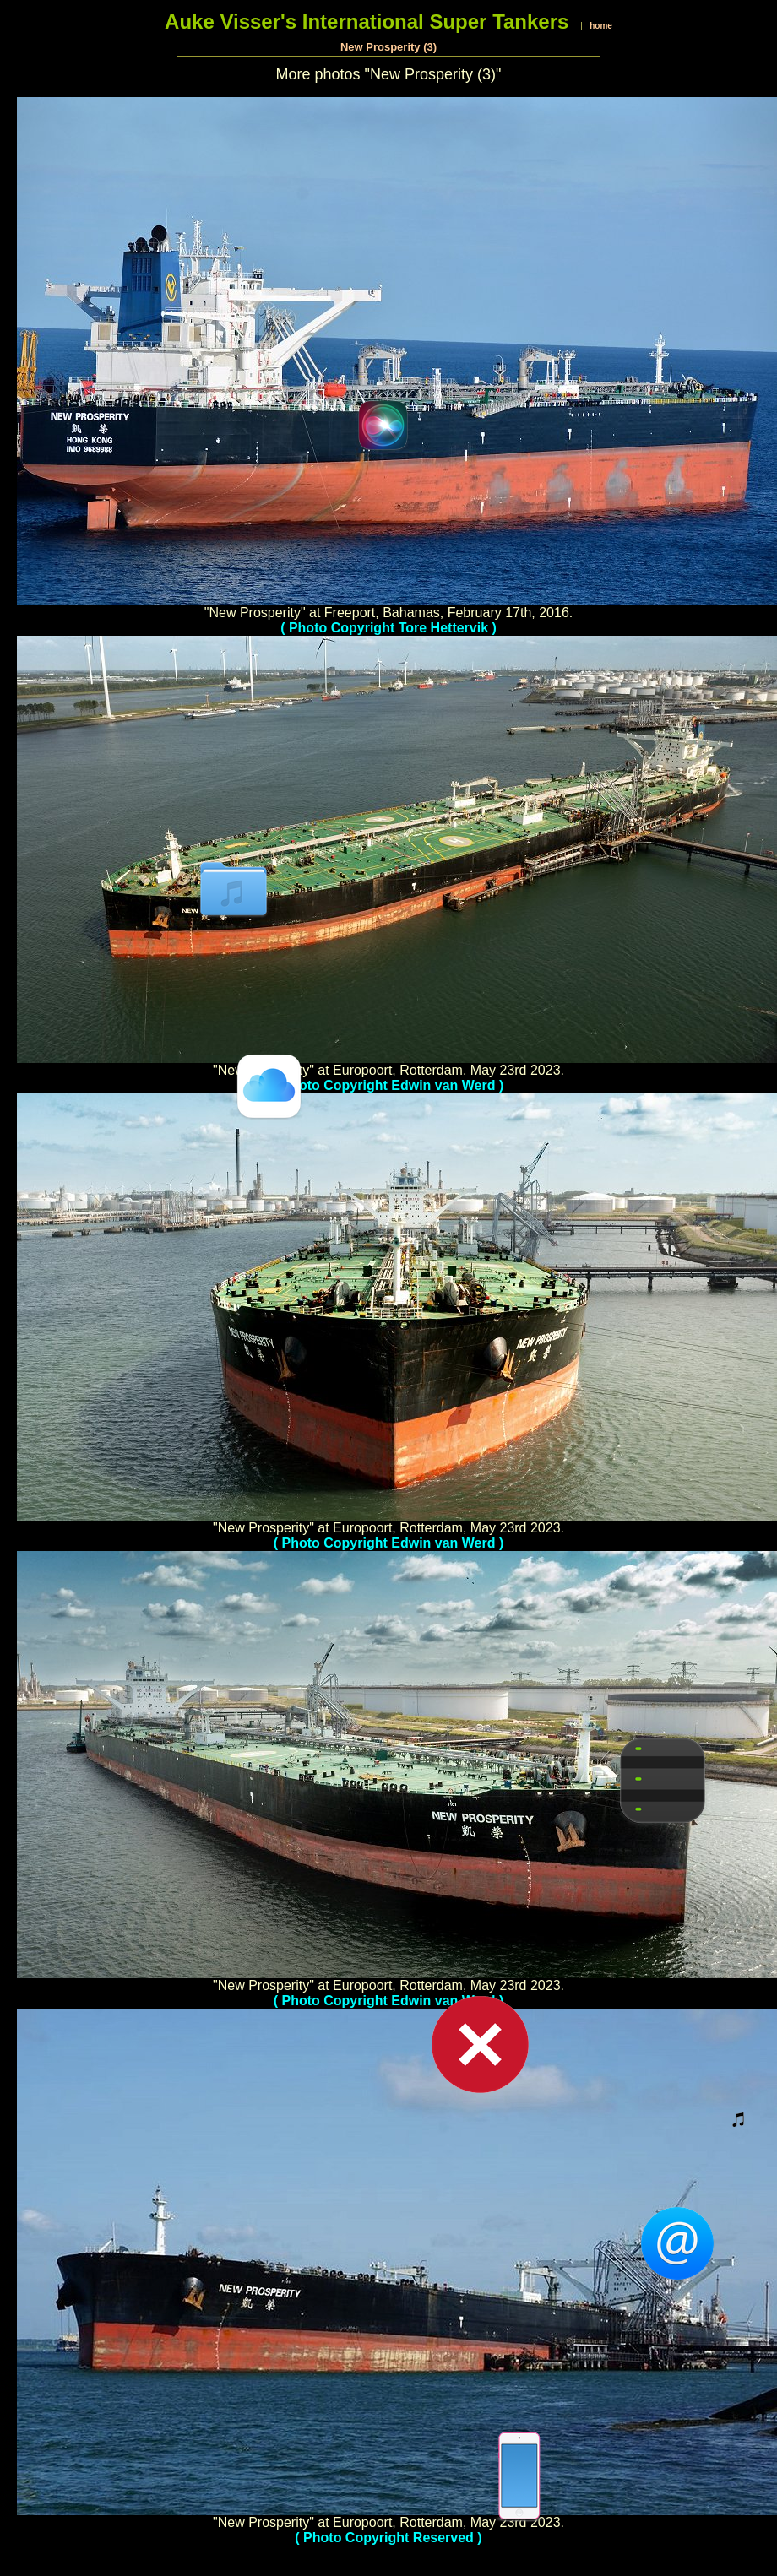 Image resolution: width=777 pixels, height=2576 pixels. What do you see at coordinates (677, 2243) in the screenshot?
I see `manage your internet accounts` at bounding box center [677, 2243].